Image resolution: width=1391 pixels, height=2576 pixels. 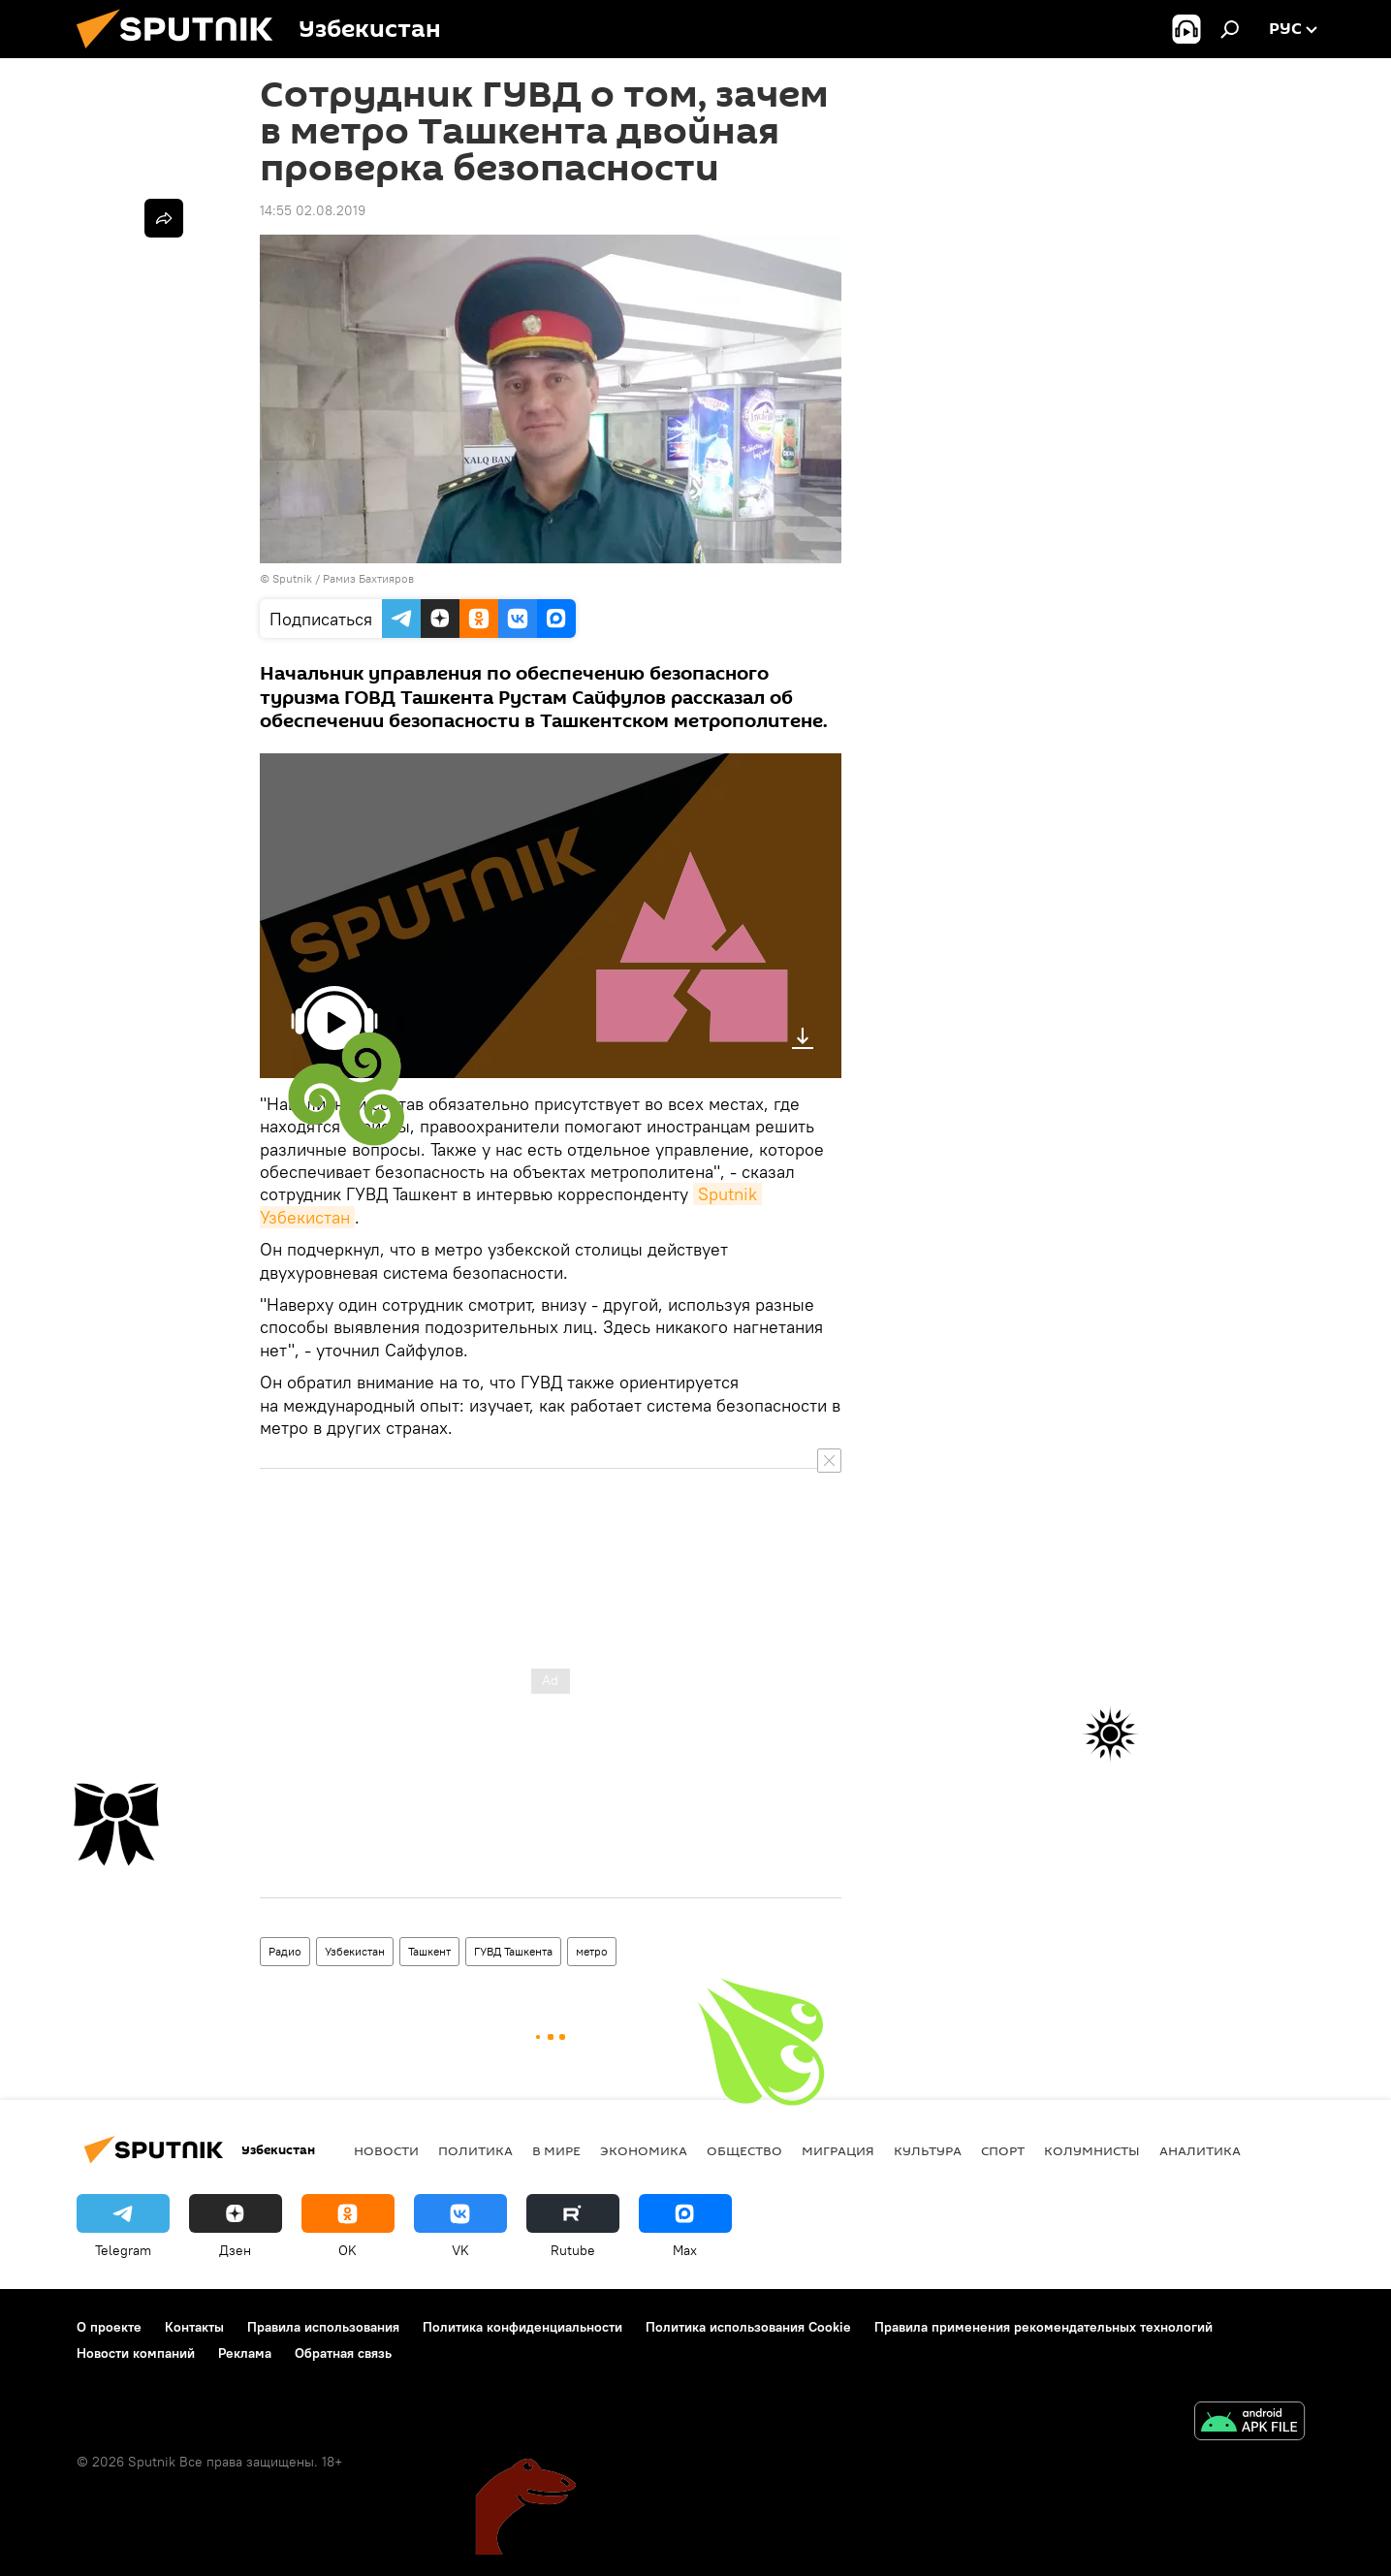 I want to click on decorative celtic or triskele symbol element, so click(x=346, y=1089).